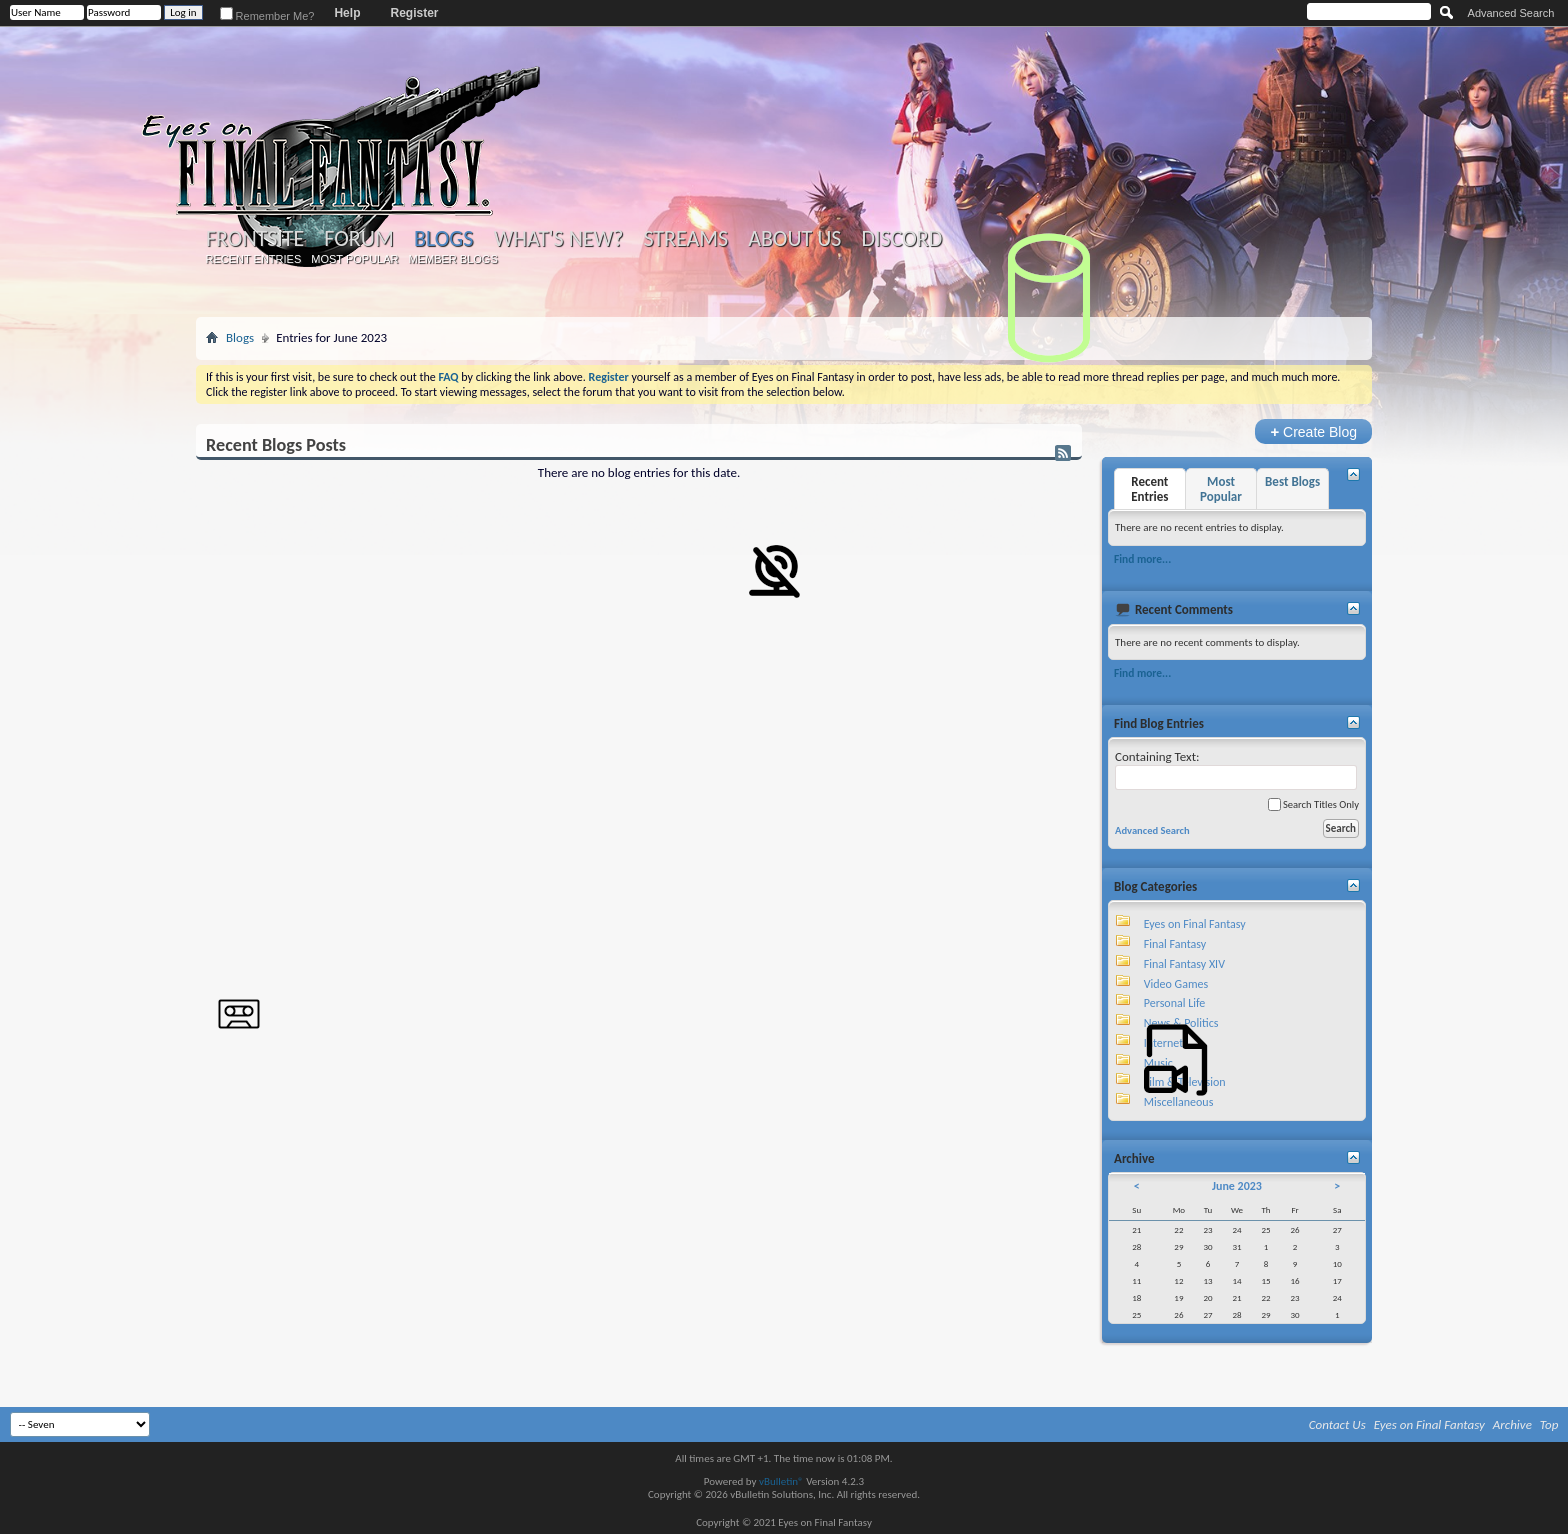 This screenshot has width=1568, height=1534. Describe the element at coordinates (1049, 298) in the screenshot. I see `database or data storage` at that location.